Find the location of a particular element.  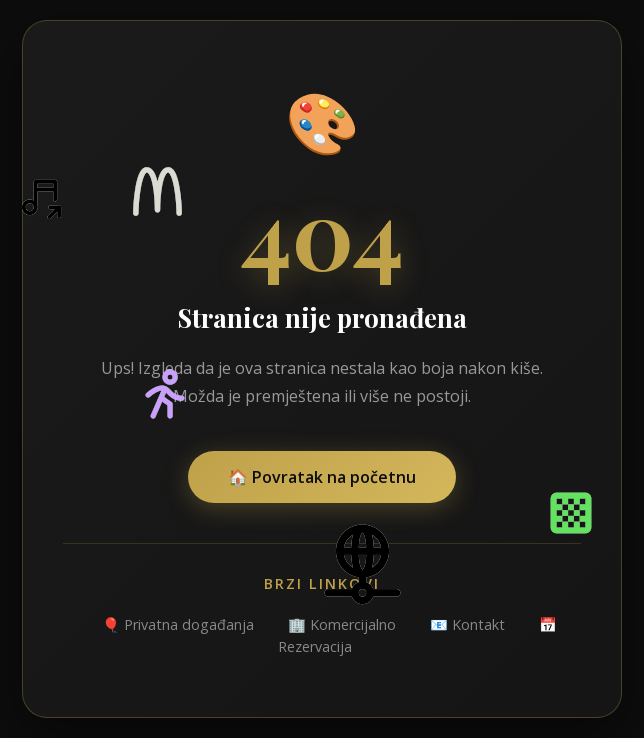

share a song or audio file is located at coordinates (41, 197).